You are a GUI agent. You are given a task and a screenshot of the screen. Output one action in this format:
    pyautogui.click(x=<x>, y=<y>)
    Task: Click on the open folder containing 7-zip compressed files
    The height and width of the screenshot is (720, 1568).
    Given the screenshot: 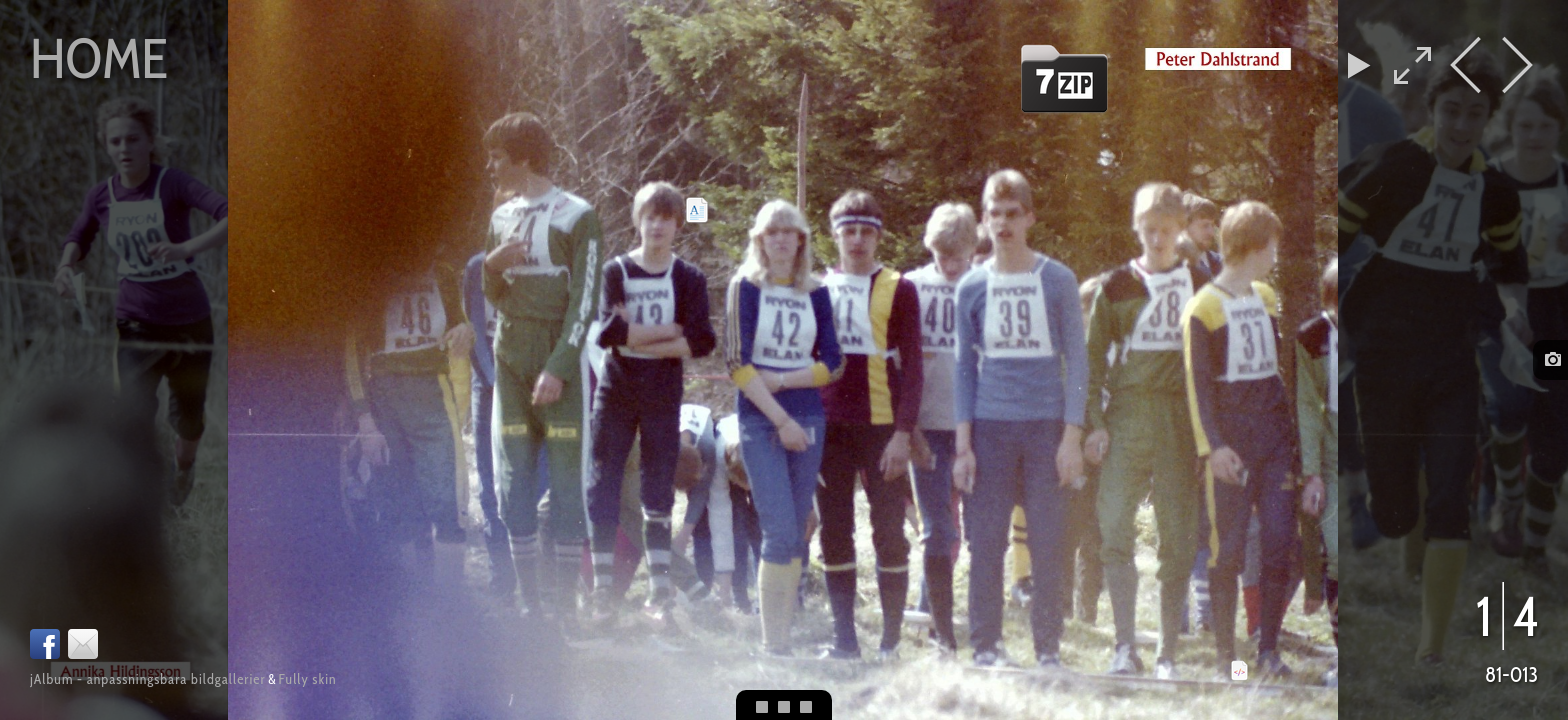 What is the action you would take?
    pyautogui.click(x=1064, y=81)
    